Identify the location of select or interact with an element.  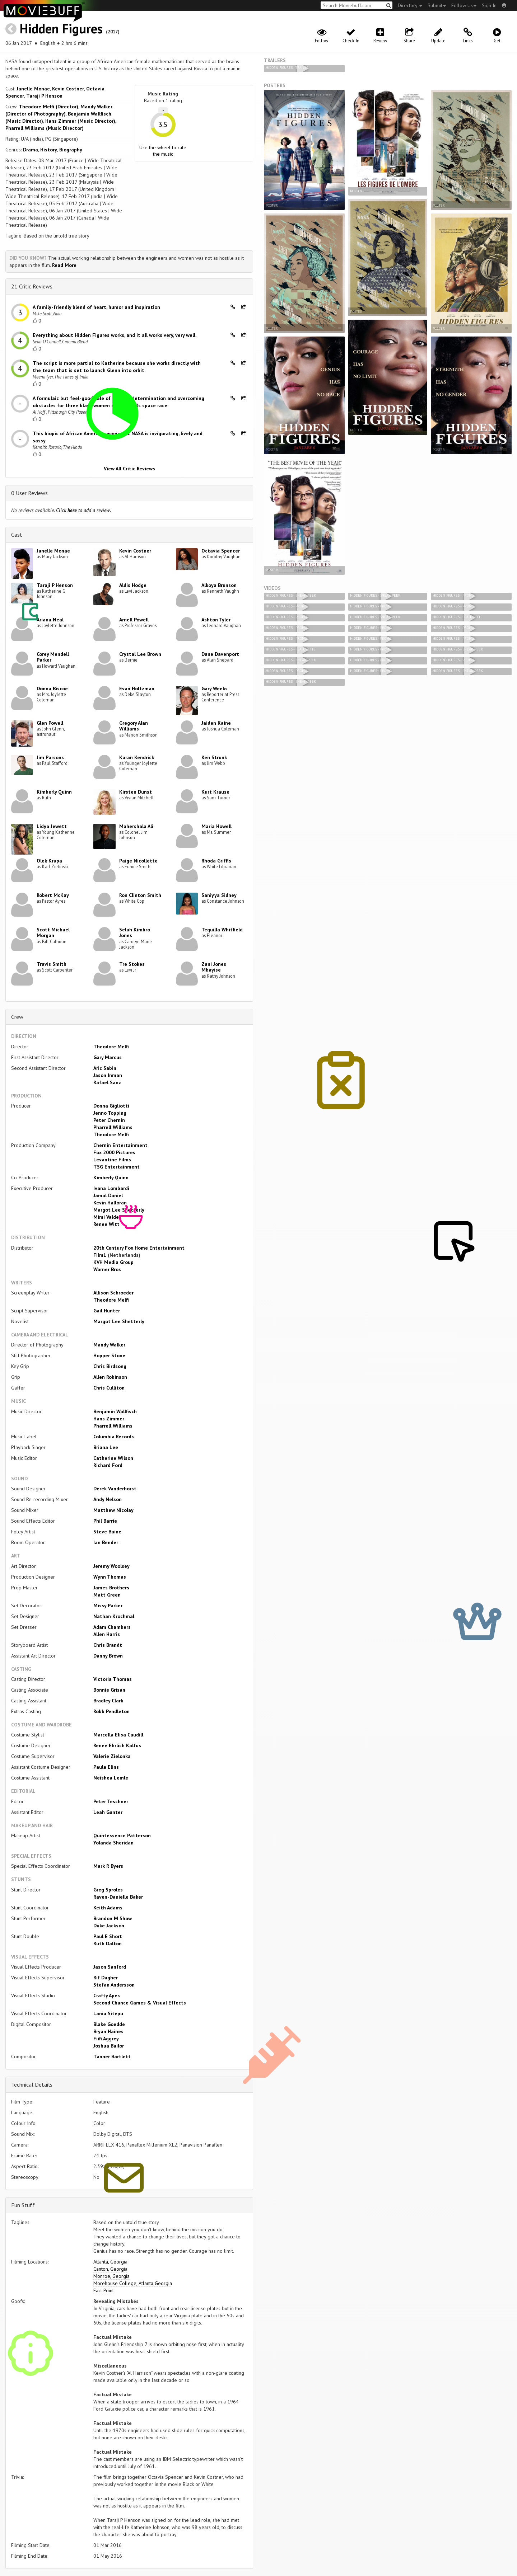
(453, 1240).